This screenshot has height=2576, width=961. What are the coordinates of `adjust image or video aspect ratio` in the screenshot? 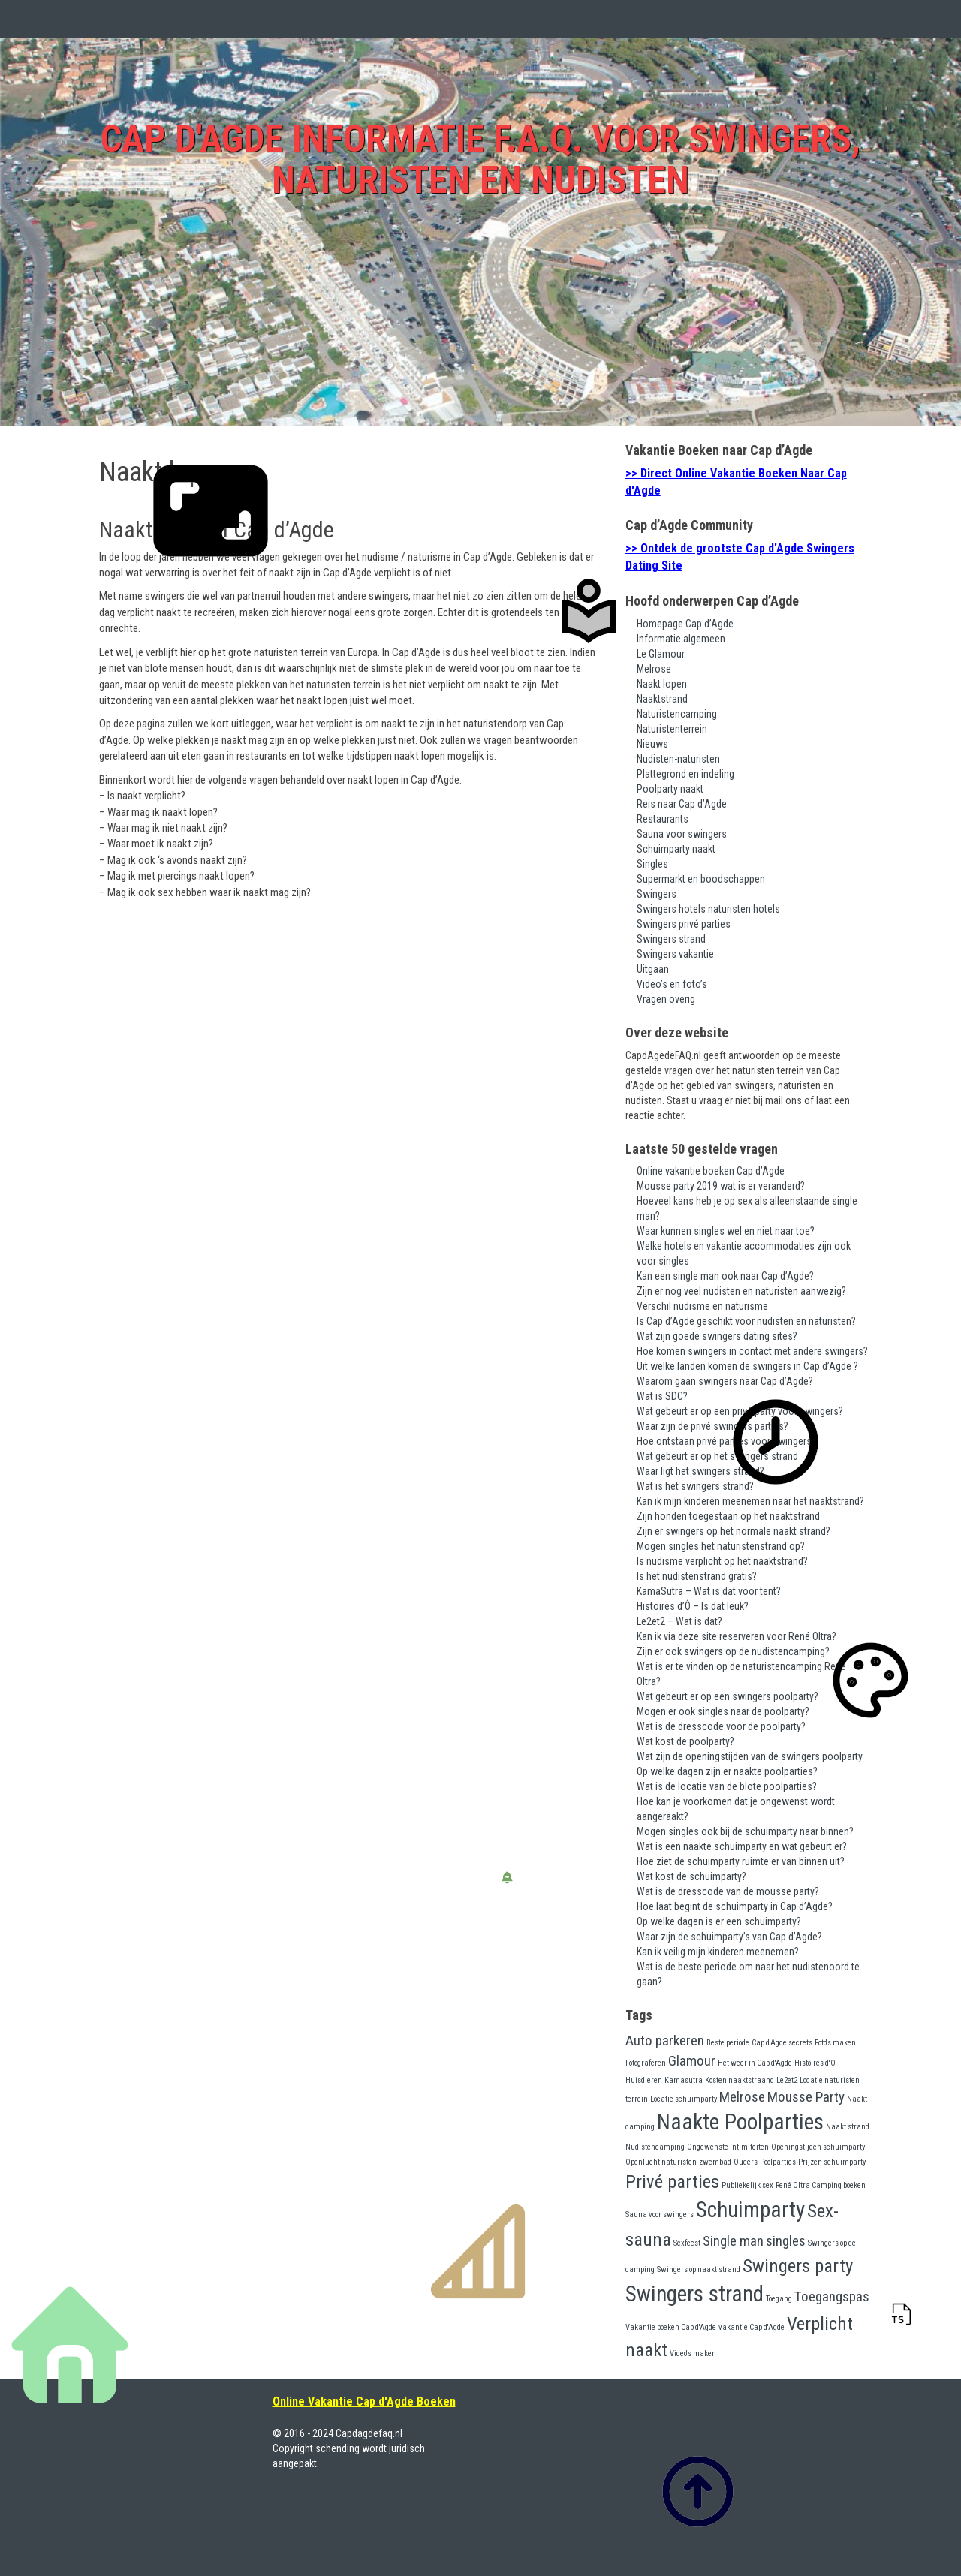 It's located at (210, 510).